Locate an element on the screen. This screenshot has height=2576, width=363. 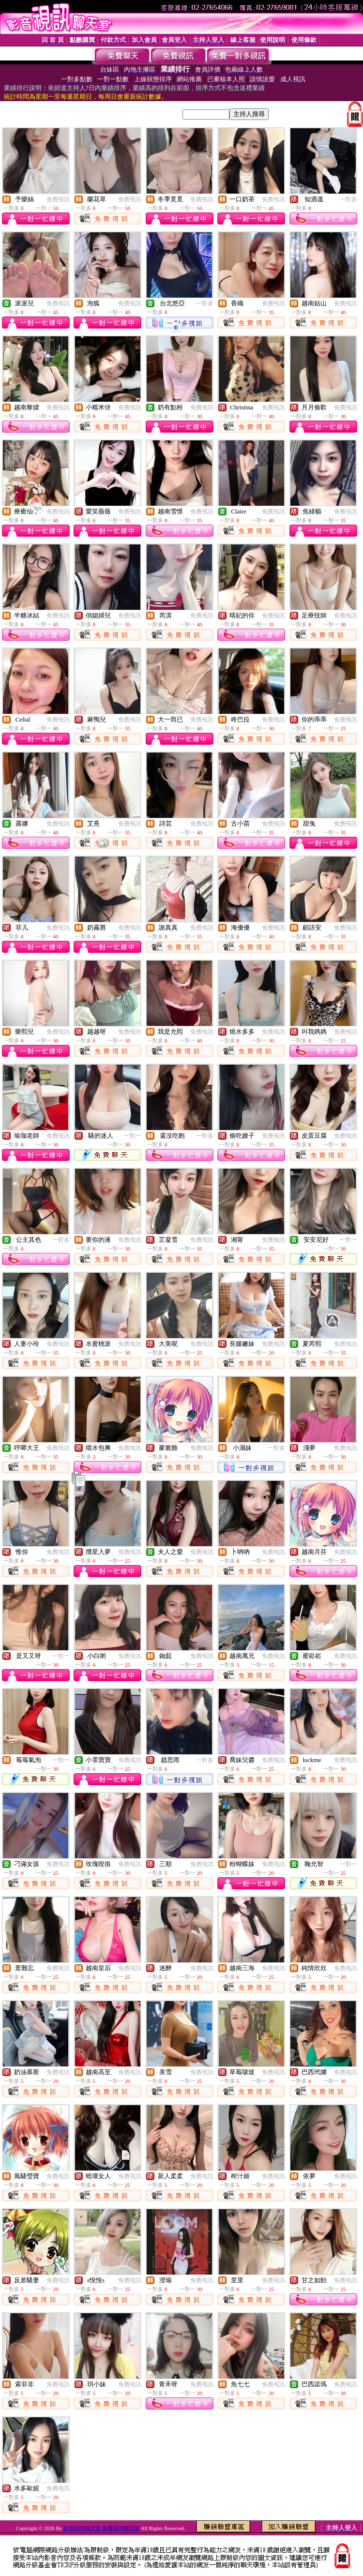
open eye of mate image viewer is located at coordinates (103, 843).